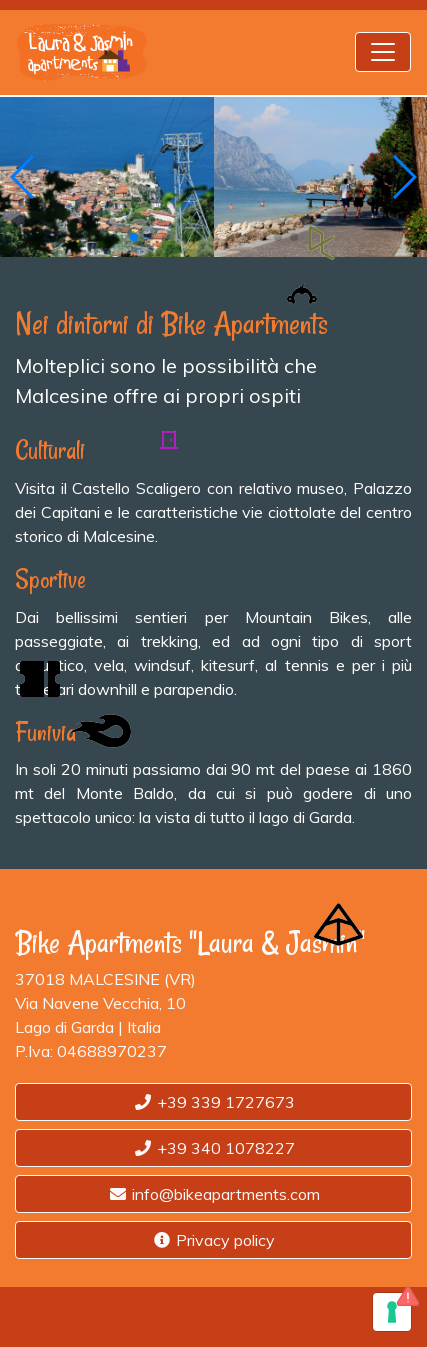  Describe the element at coordinates (40, 679) in the screenshot. I see `view available coupons or discounts` at that location.